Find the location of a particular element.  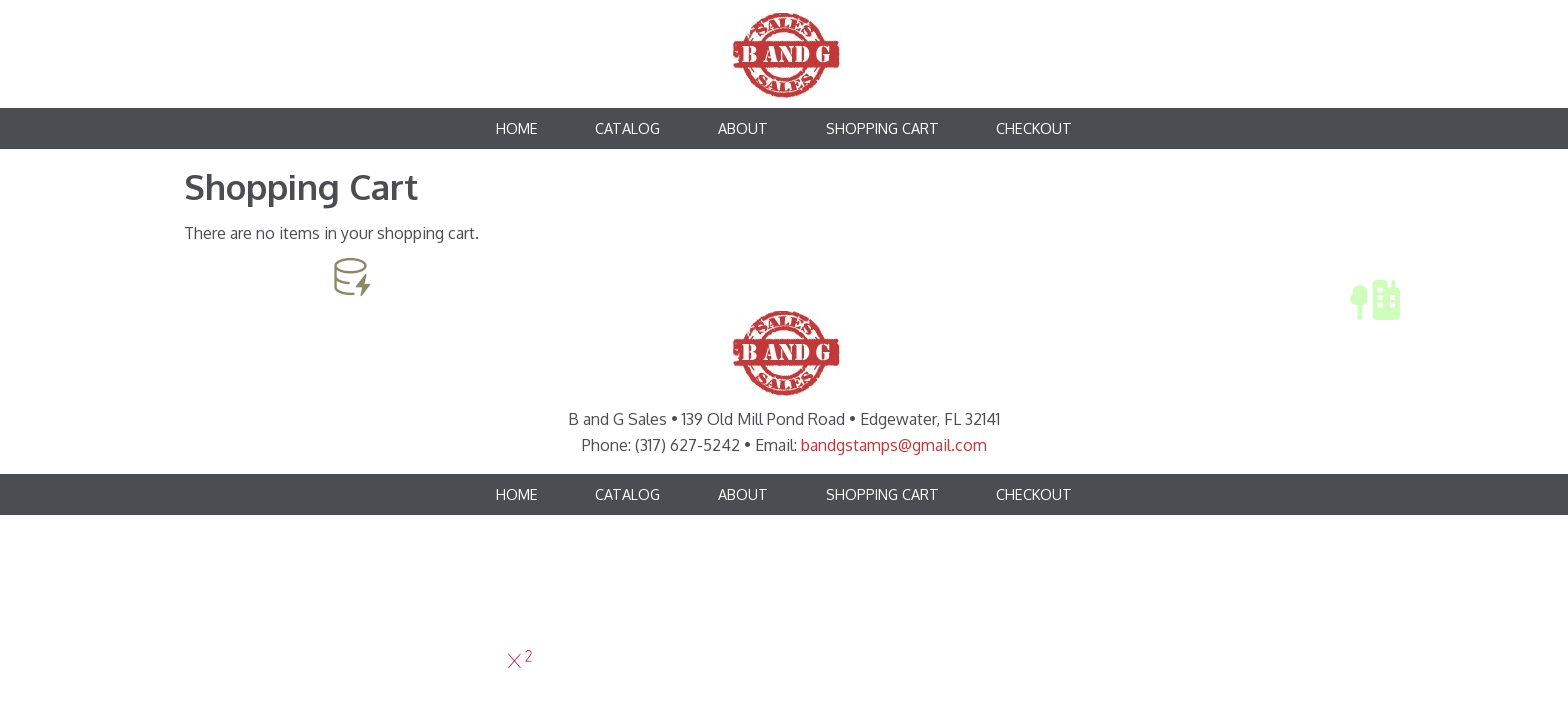

view urban green spaces or parks is located at coordinates (1375, 300).